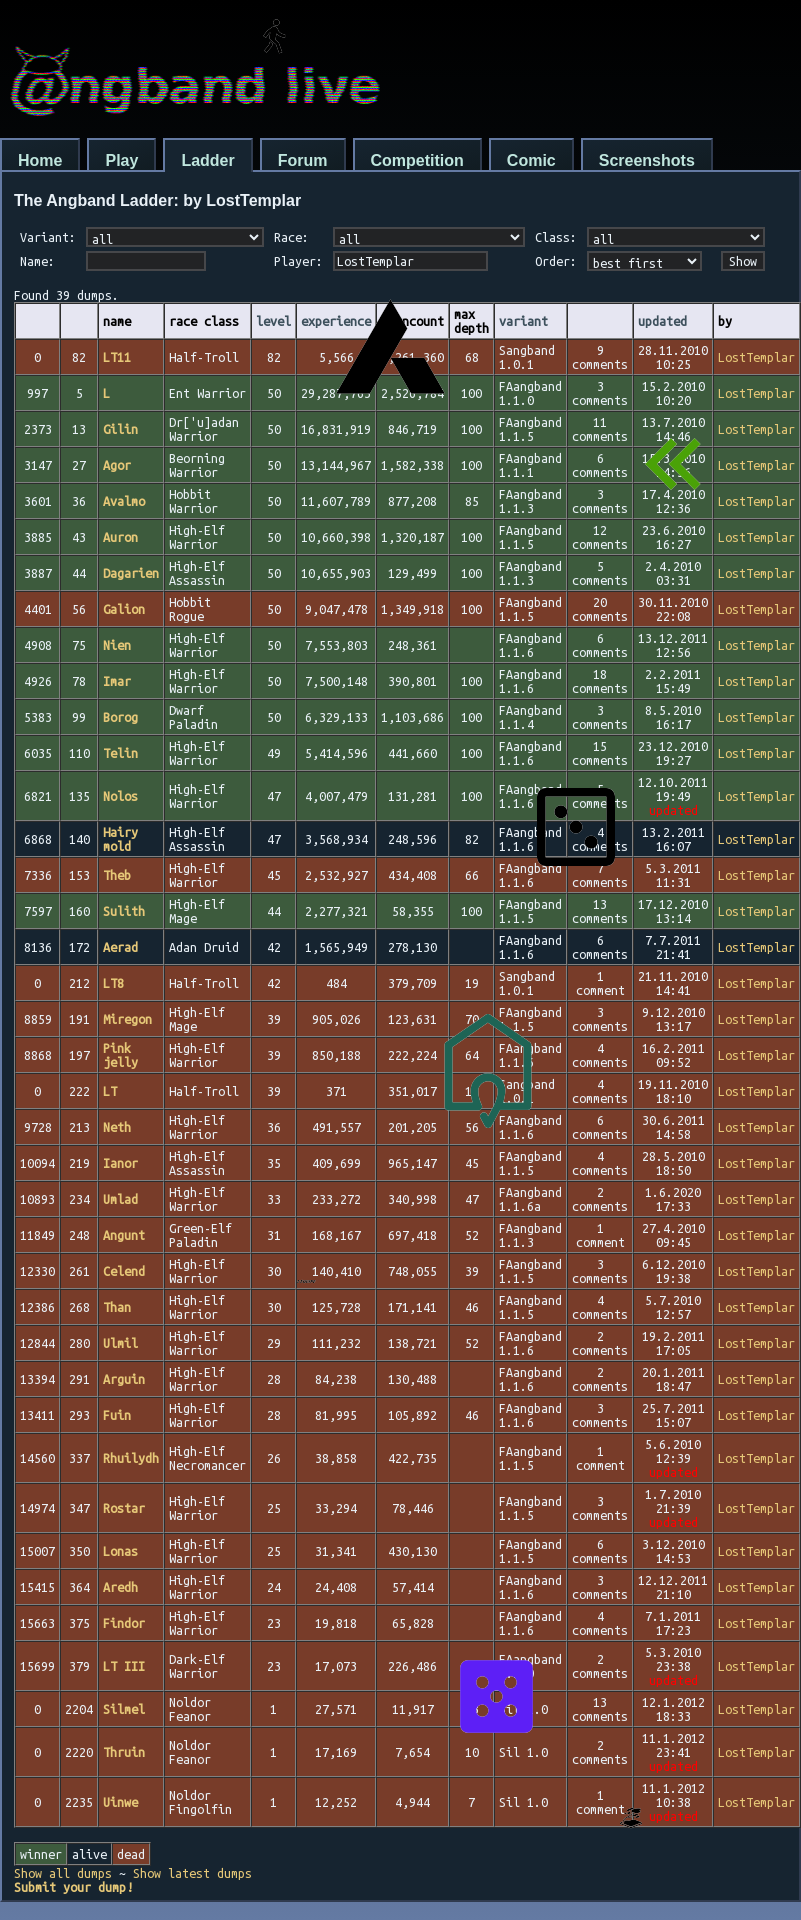  Describe the element at coordinates (306, 1281) in the screenshot. I see `link to L'Équipe sports news website` at that location.